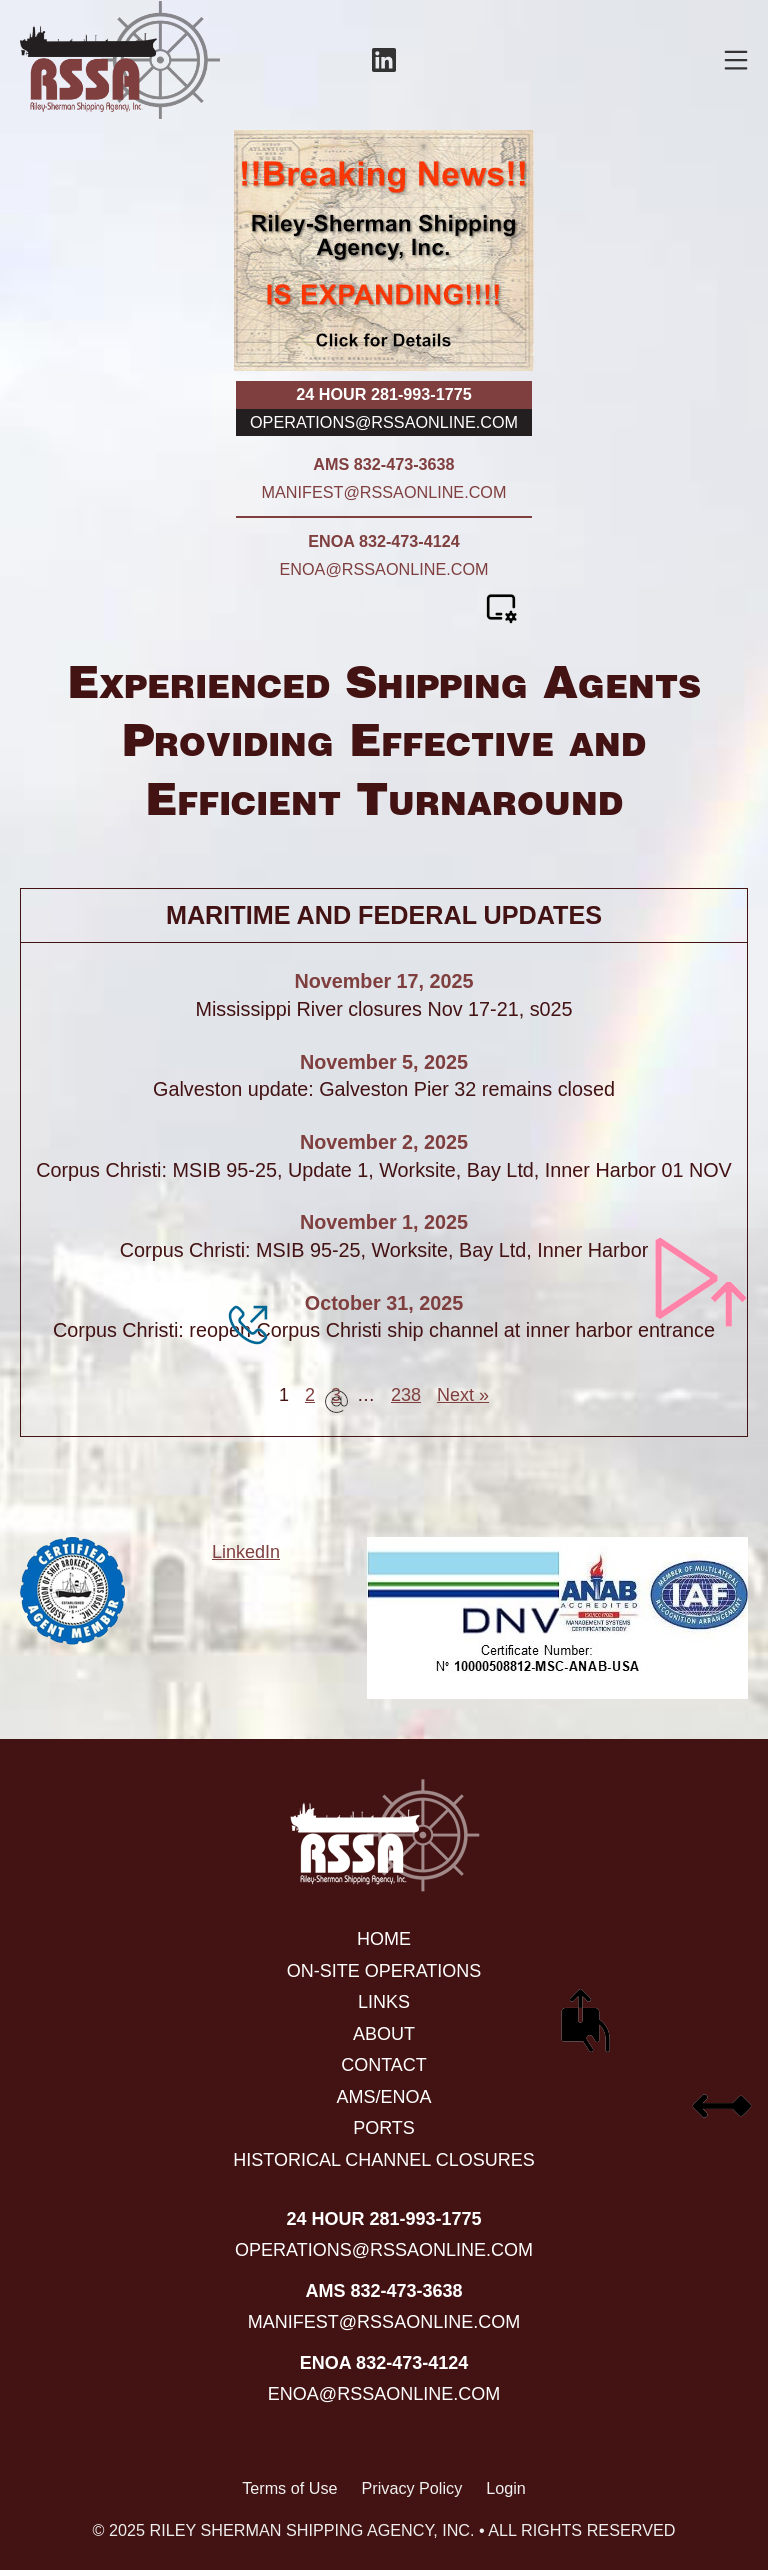 The image size is (768, 2570). Describe the element at coordinates (501, 607) in the screenshot. I see `access tablet display settings` at that location.